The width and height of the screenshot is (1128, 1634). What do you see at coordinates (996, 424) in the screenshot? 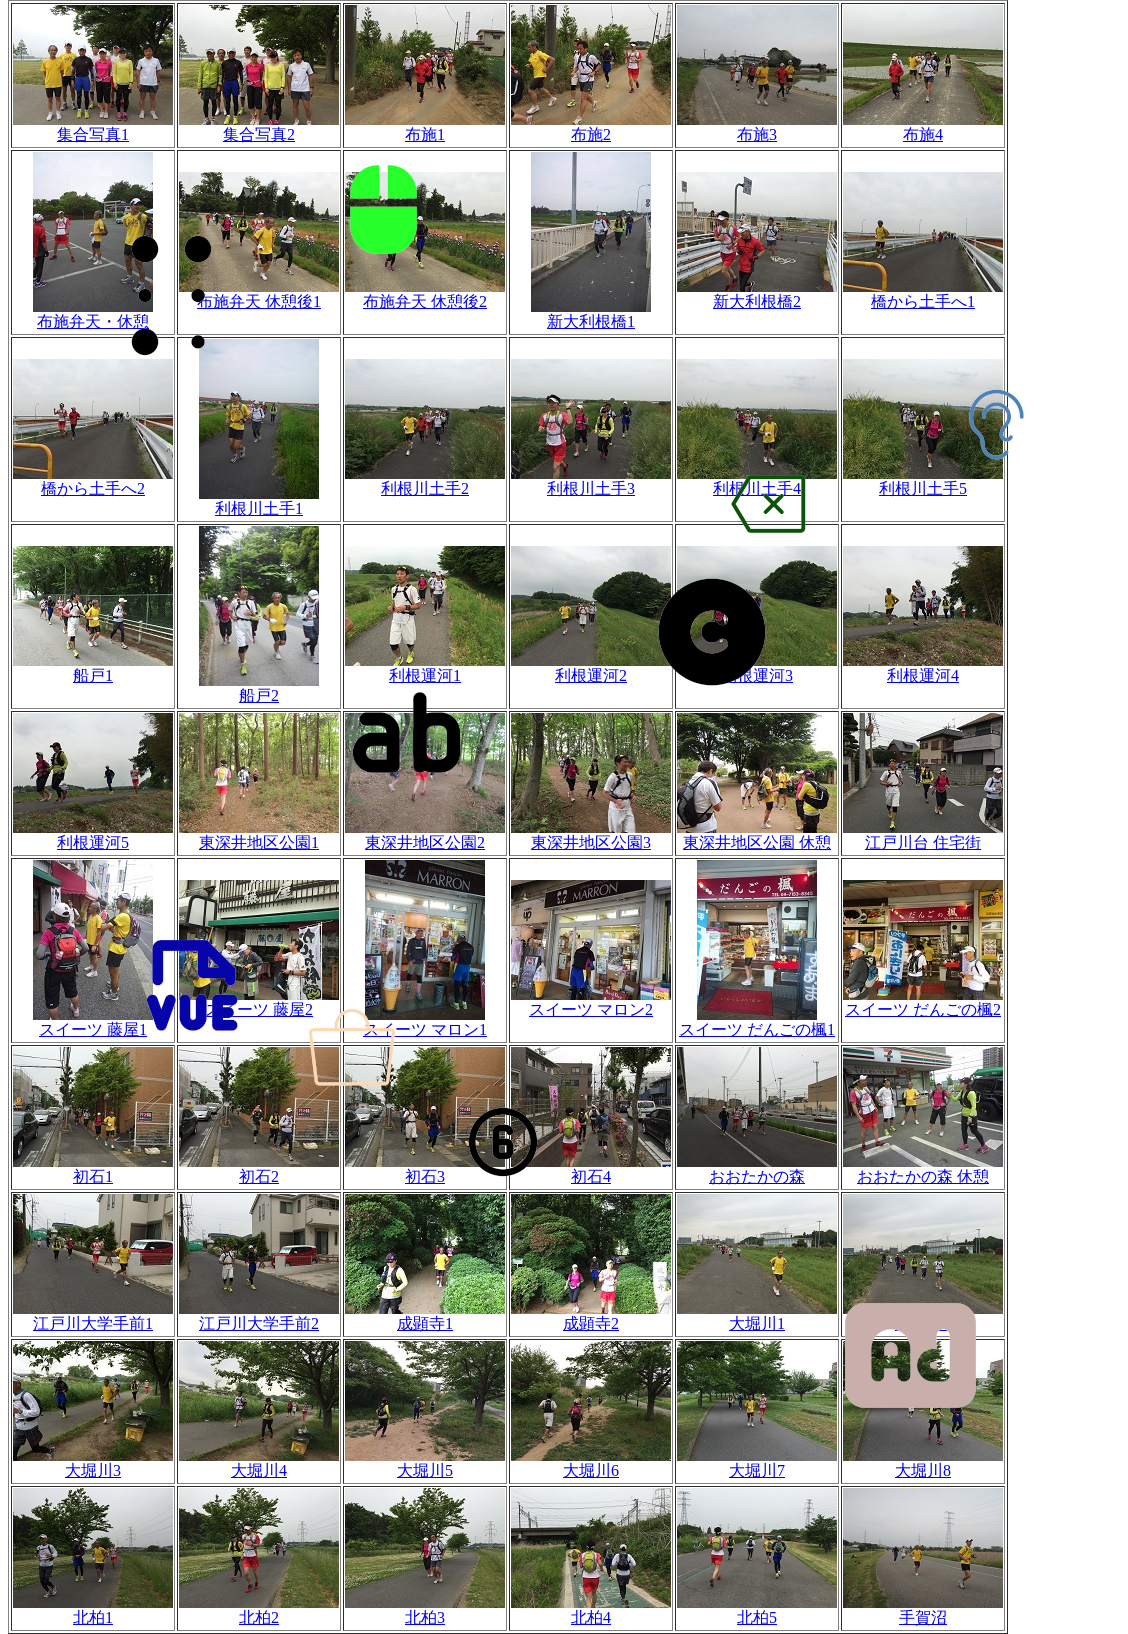
I see `access audio or hearing settings` at bounding box center [996, 424].